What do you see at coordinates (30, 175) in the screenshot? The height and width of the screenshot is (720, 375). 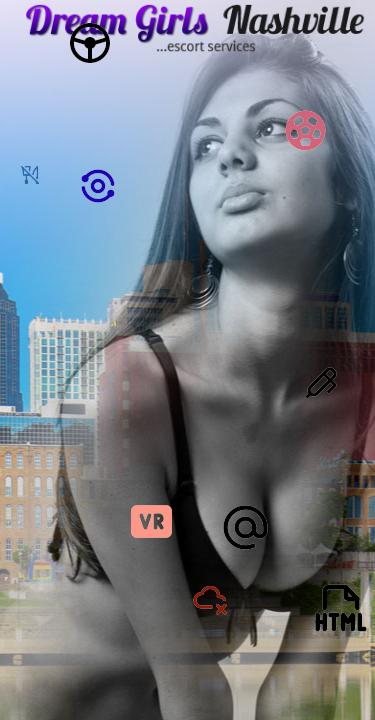 I see `indicates cooking or kitchen features are disabled` at bounding box center [30, 175].